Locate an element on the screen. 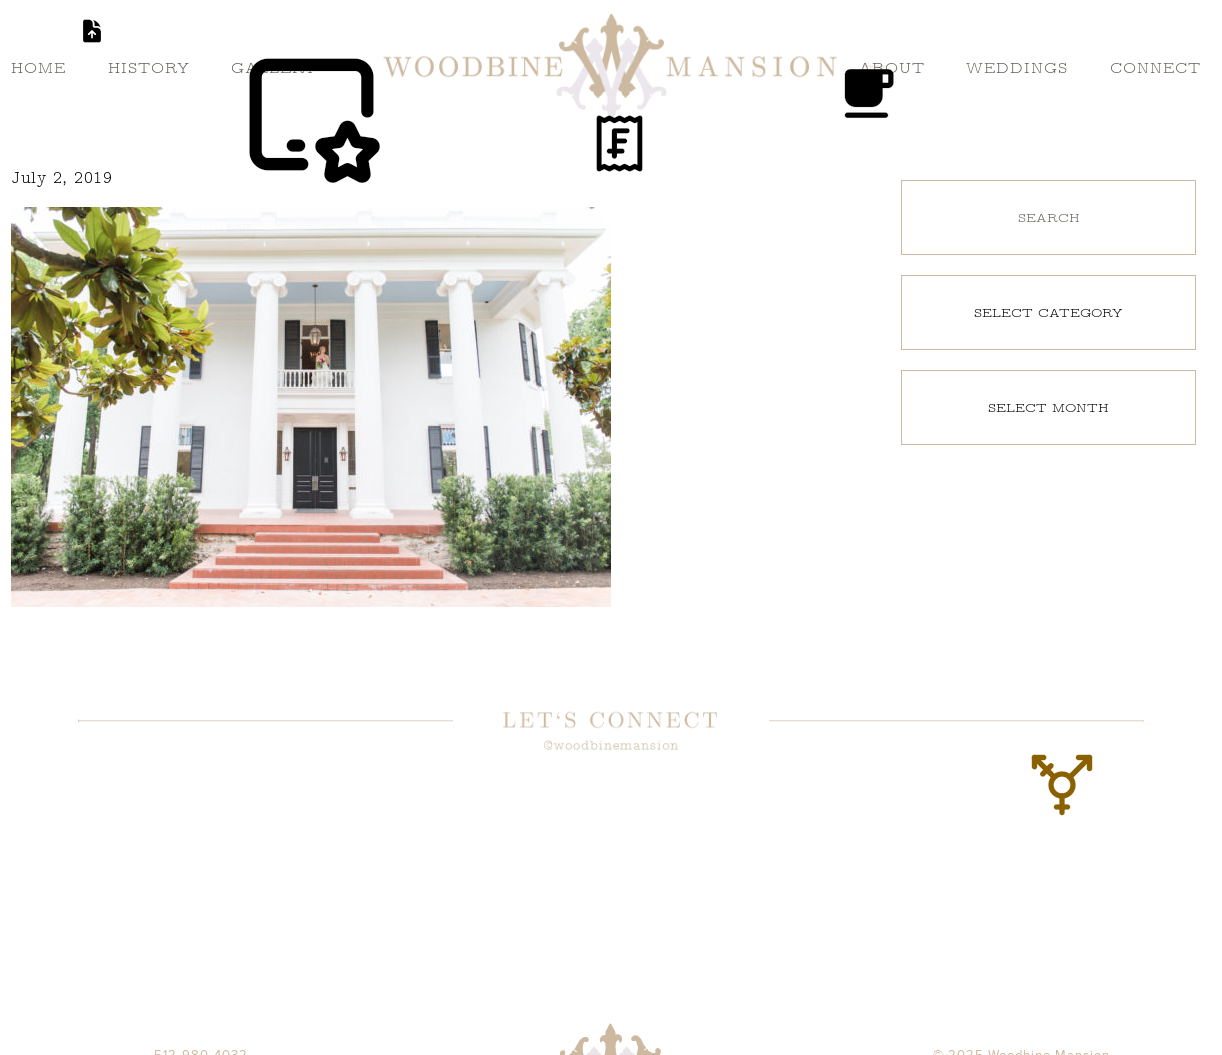  indicates transgender identity option is located at coordinates (1062, 785).